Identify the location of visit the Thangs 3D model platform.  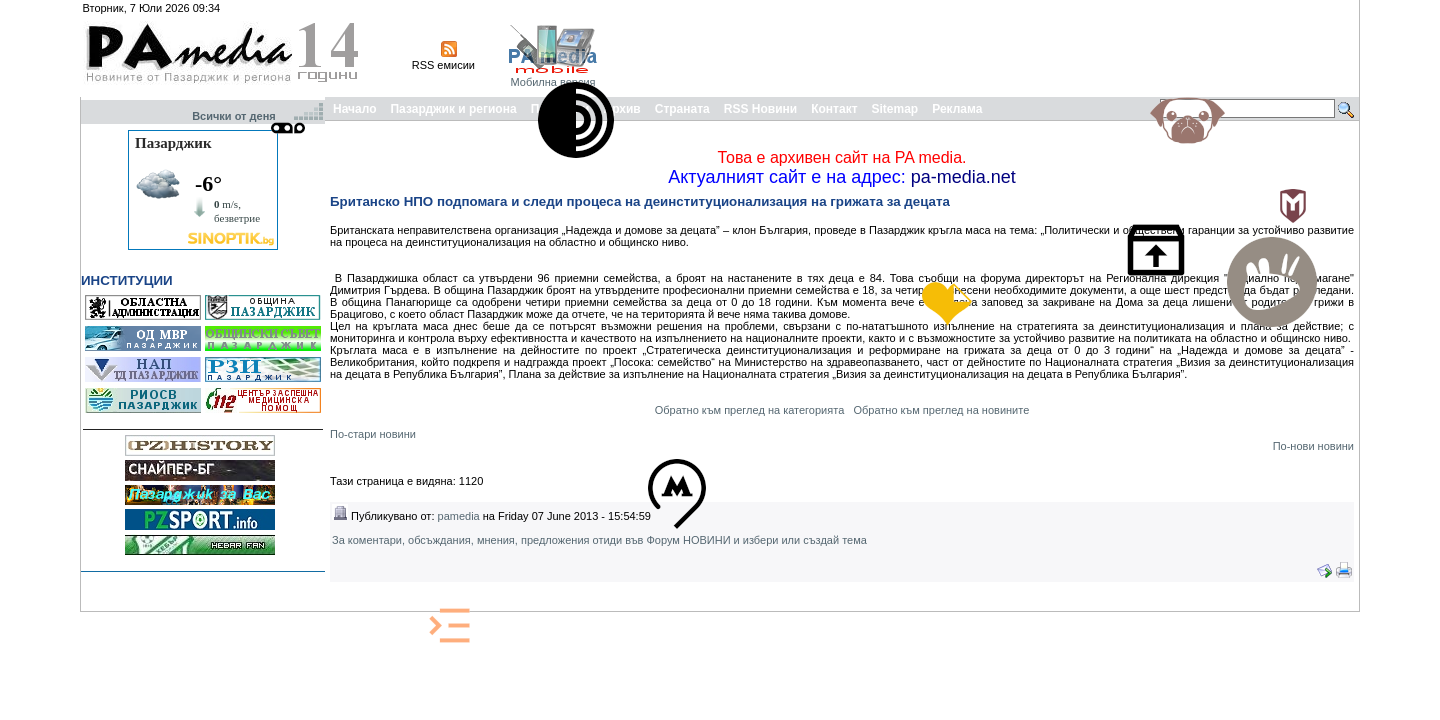
(288, 128).